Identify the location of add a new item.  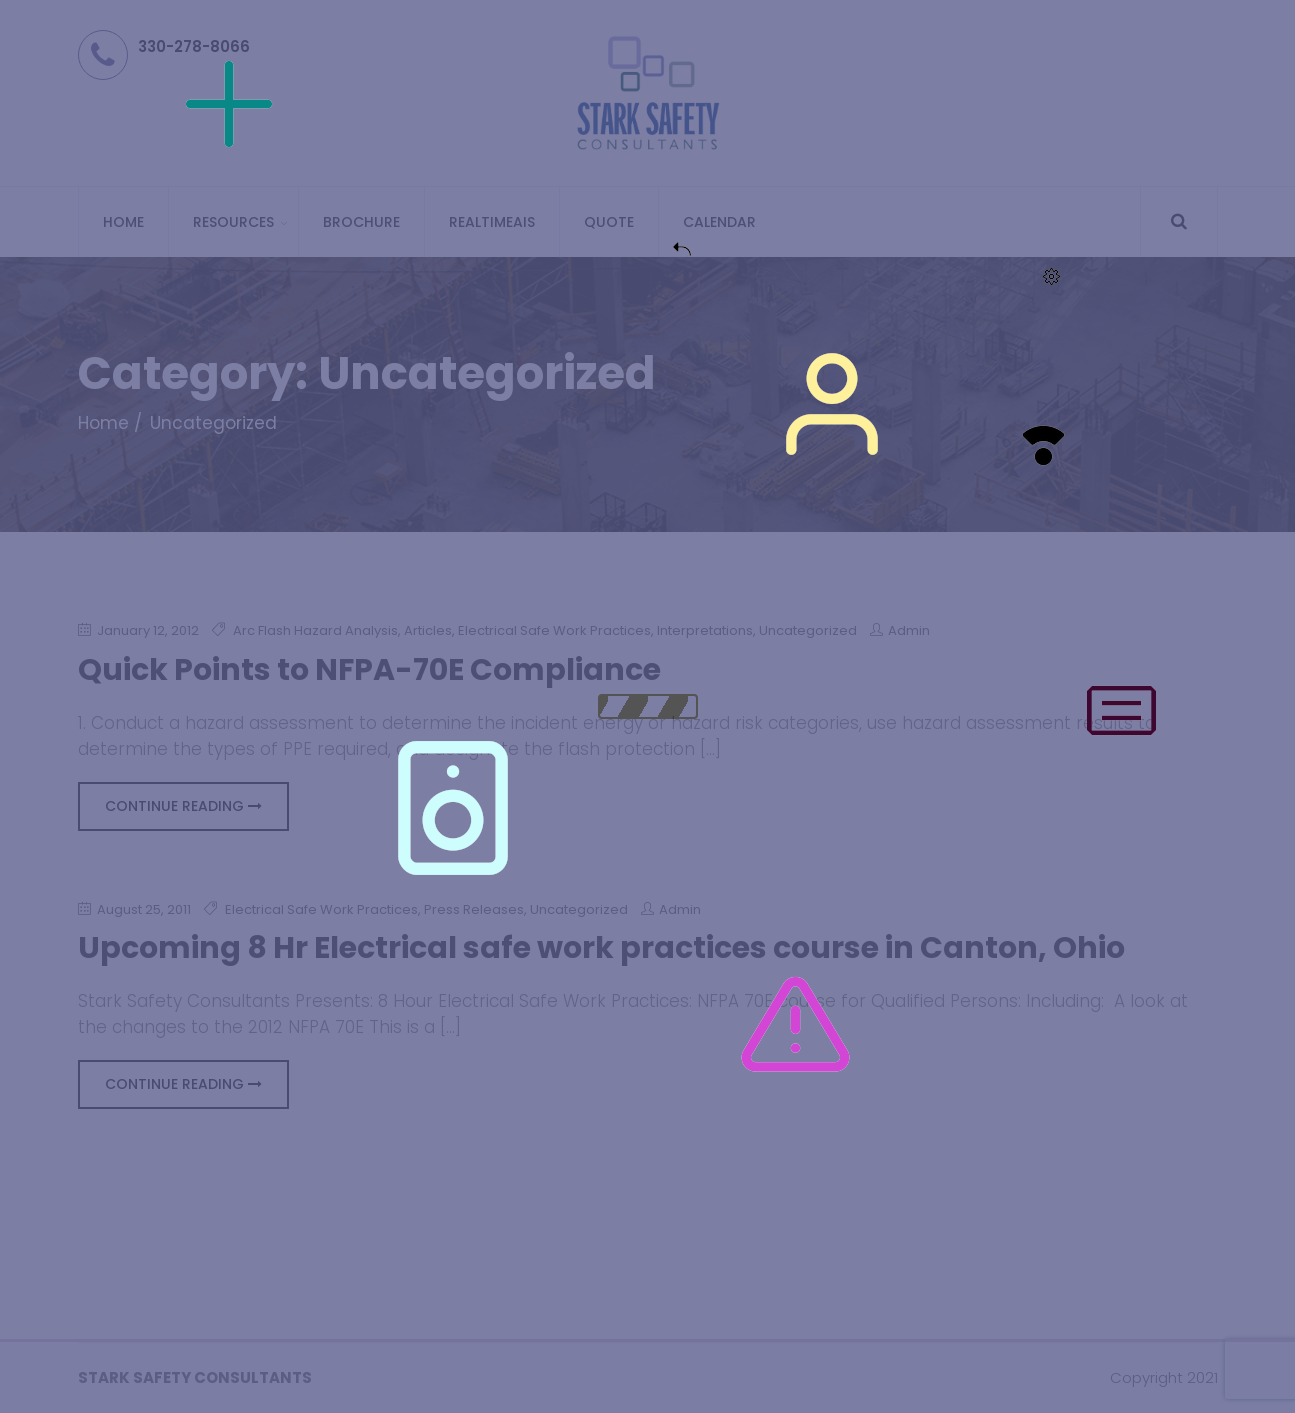
(229, 104).